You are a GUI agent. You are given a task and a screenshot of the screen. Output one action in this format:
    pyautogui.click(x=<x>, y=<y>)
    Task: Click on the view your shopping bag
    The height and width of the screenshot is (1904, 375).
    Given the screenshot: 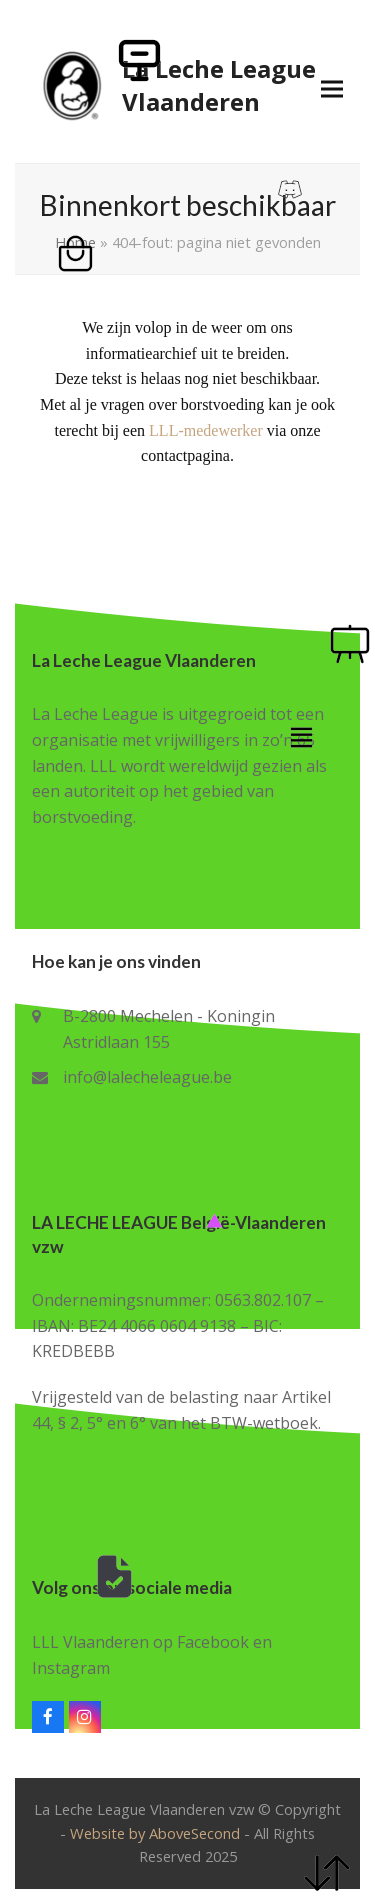 What is the action you would take?
    pyautogui.click(x=75, y=253)
    